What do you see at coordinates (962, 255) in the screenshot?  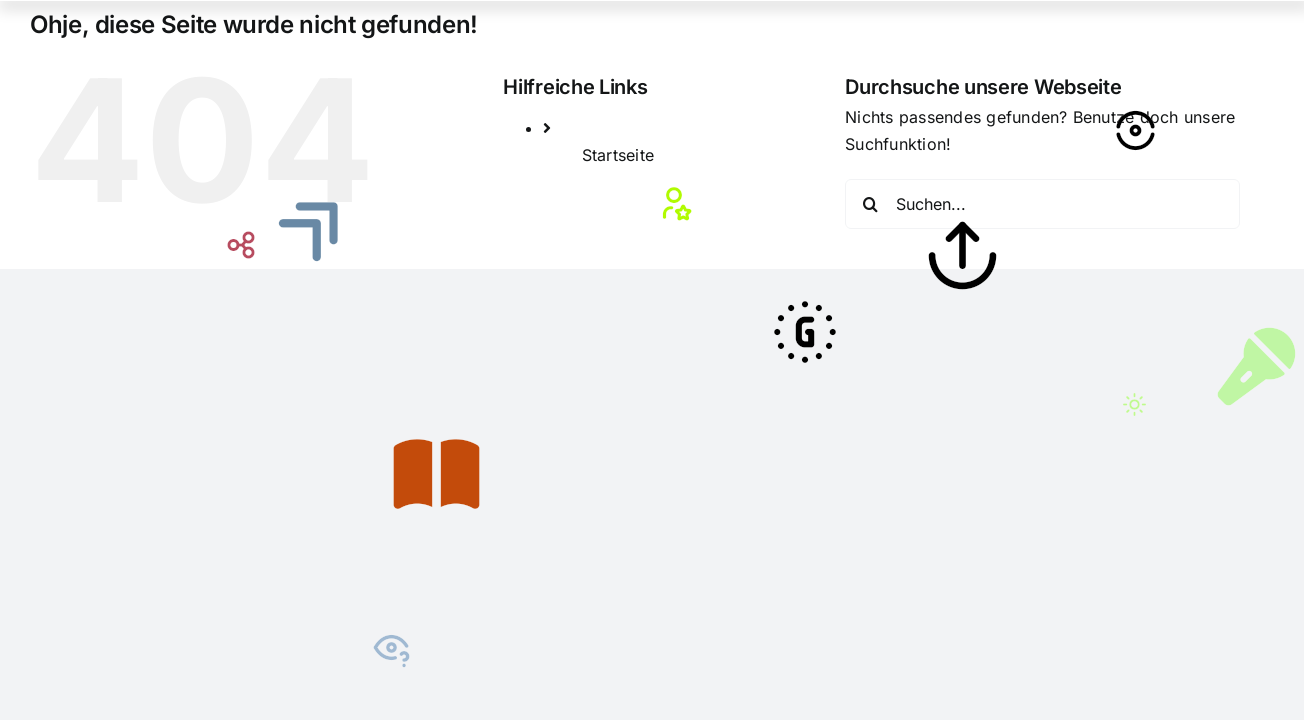 I see `upload file or content` at bounding box center [962, 255].